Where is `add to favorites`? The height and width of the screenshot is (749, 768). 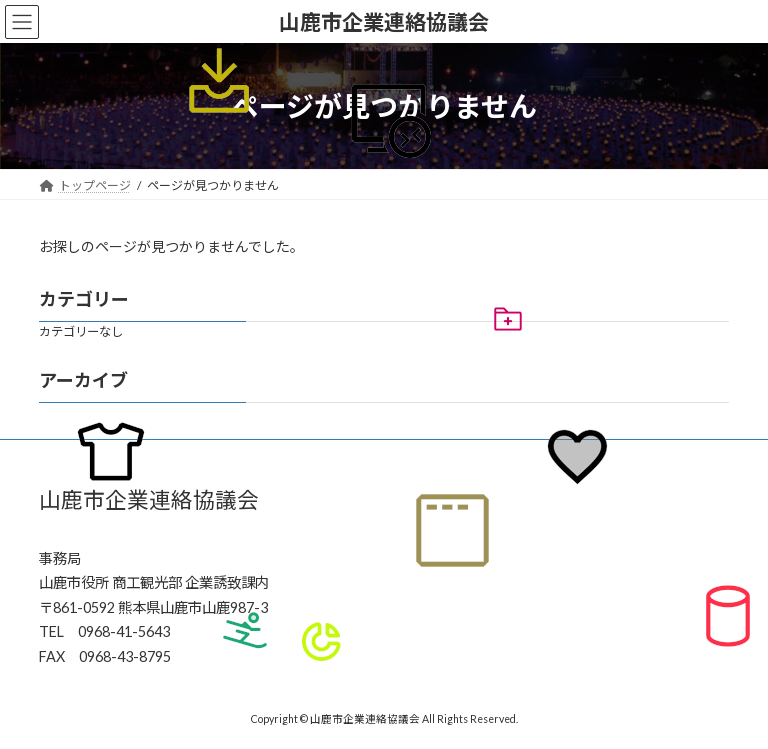
add to favorites is located at coordinates (577, 456).